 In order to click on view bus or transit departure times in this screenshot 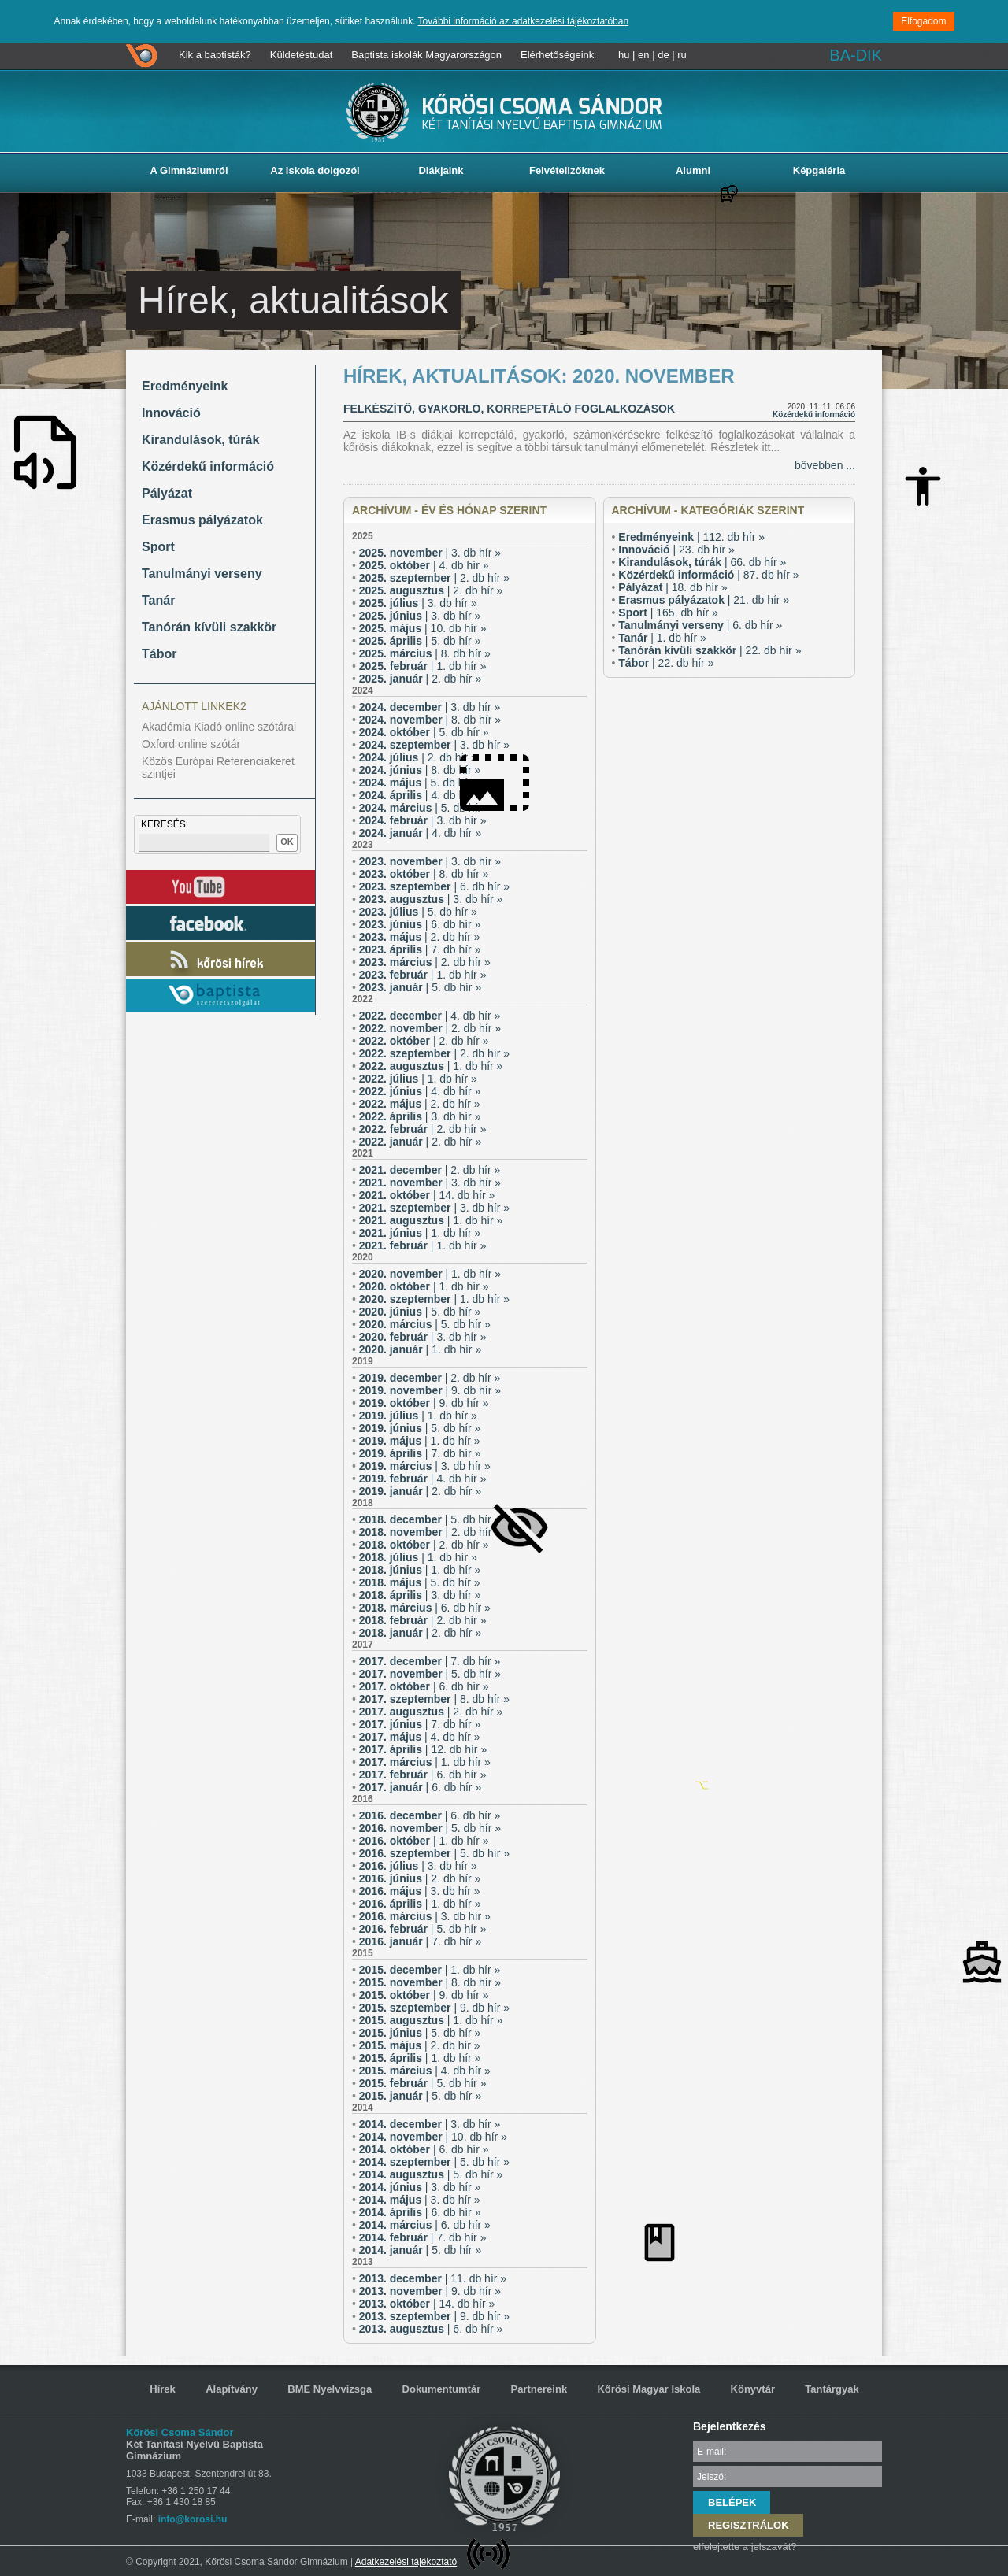, I will do `click(729, 194)`.